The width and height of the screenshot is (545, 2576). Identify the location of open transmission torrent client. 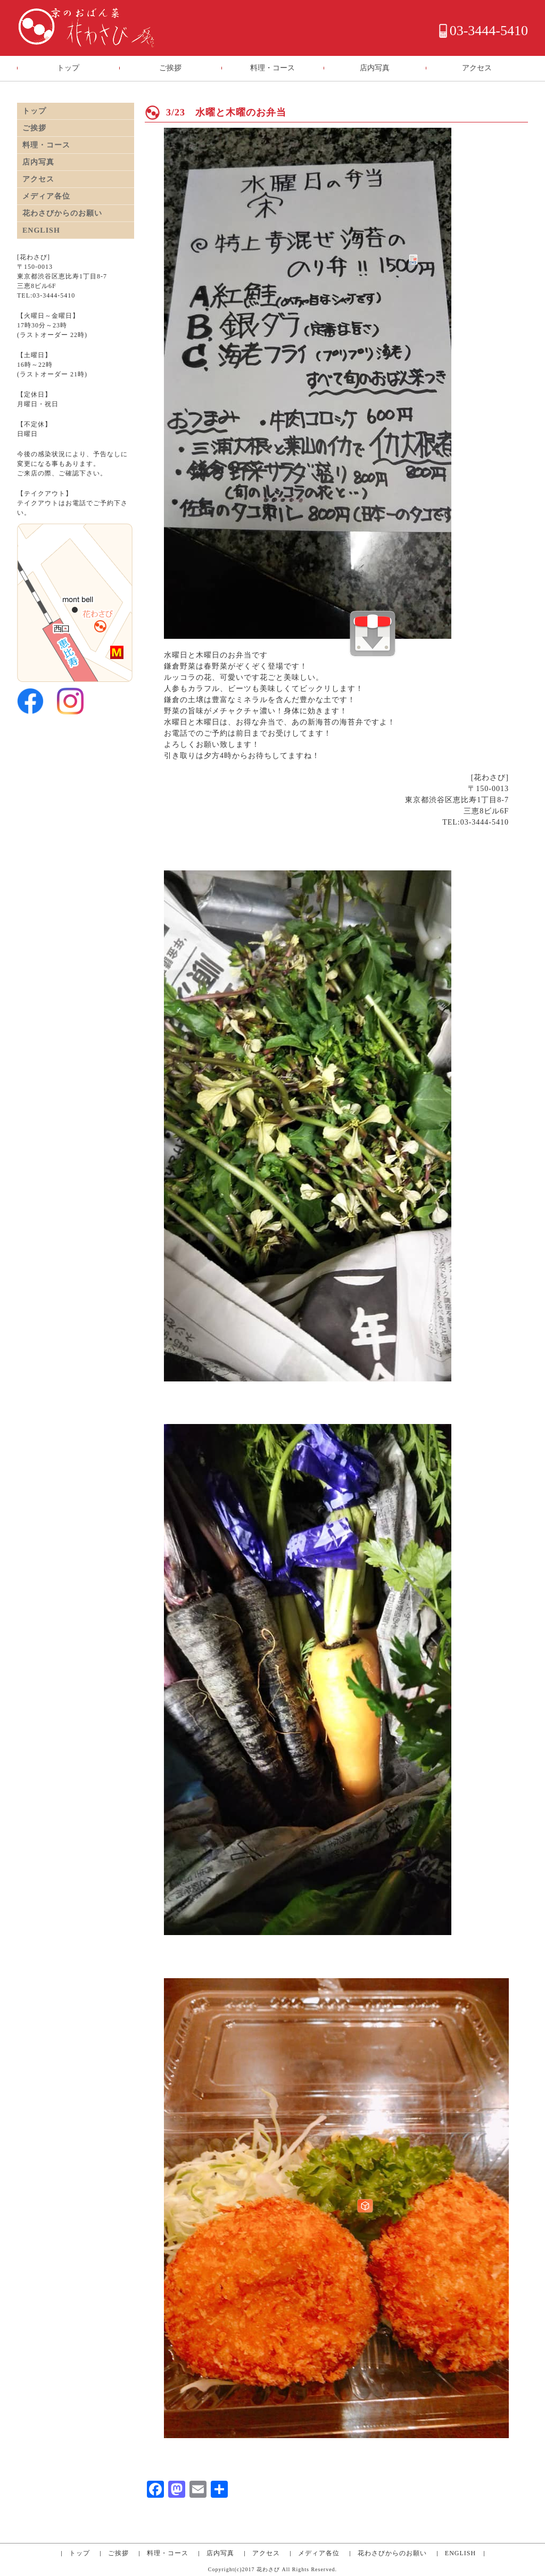
(373, 633).